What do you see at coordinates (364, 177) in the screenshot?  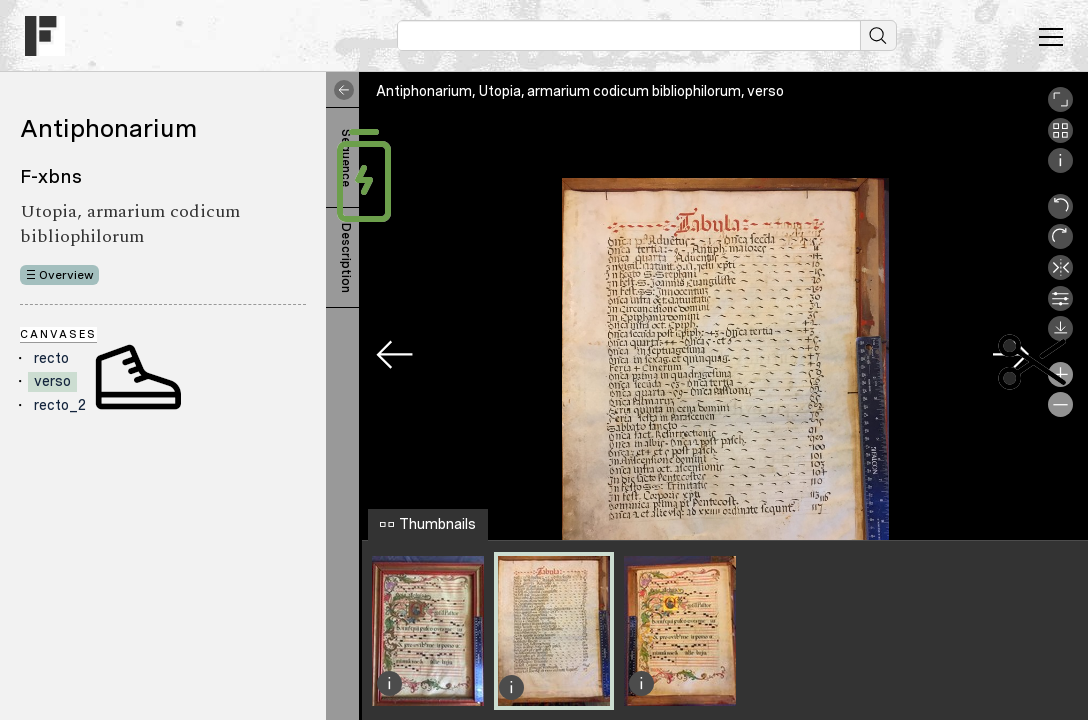 I see `indicates device is currently charging` at bounding box center [364, 177].